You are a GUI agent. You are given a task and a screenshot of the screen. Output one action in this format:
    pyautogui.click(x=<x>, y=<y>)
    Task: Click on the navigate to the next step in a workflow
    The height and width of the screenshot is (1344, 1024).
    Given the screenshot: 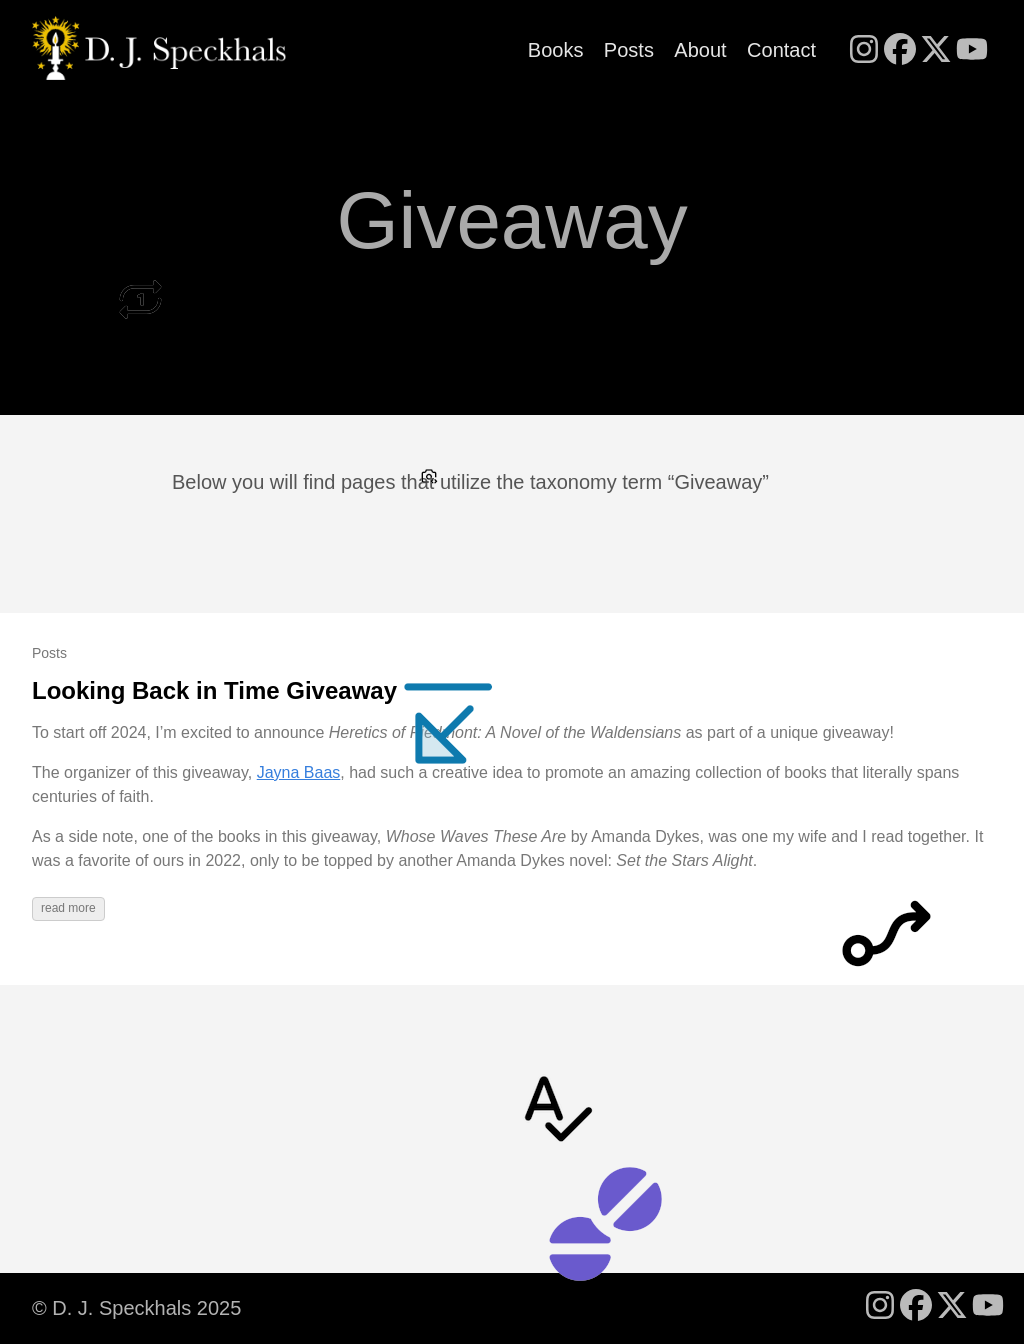 What is the action you would take?
    pyautogui.click(x=886, y=933)
    